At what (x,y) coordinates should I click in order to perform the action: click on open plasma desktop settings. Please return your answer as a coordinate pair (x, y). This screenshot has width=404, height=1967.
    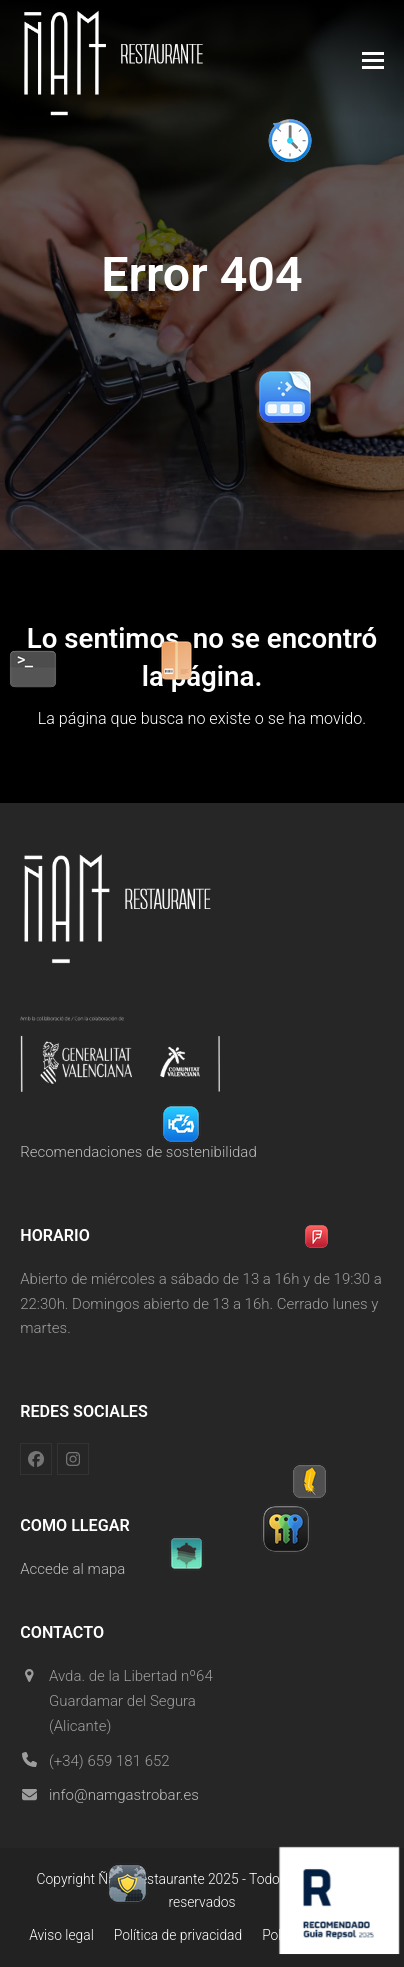
    Looking at the image, I should click on (285, 397).